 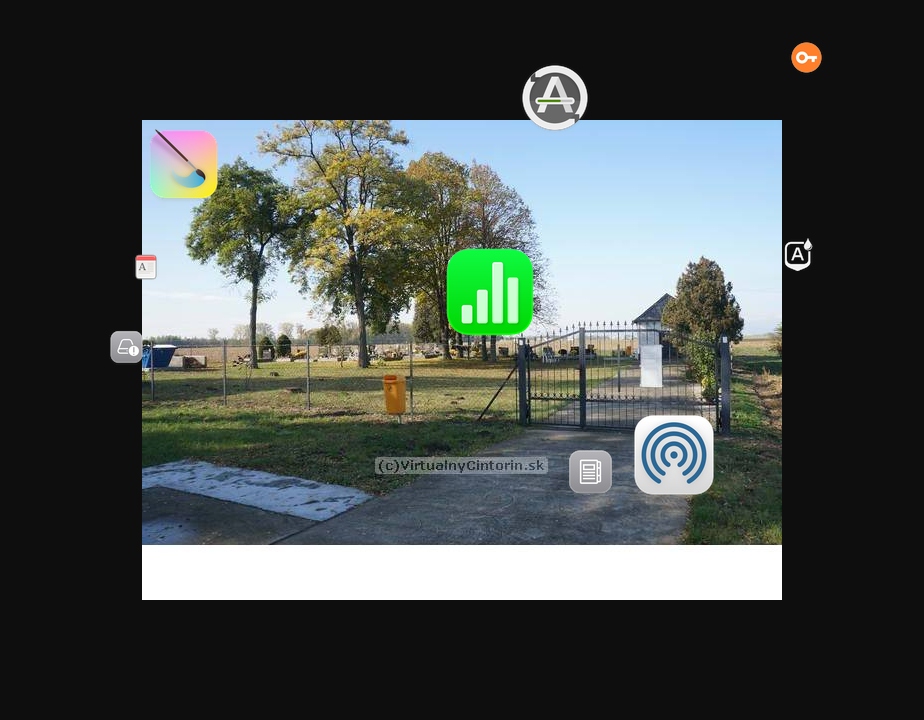 I want to click on open LibreOffice Calc spreadsheet application, so click(x=490, y=292).